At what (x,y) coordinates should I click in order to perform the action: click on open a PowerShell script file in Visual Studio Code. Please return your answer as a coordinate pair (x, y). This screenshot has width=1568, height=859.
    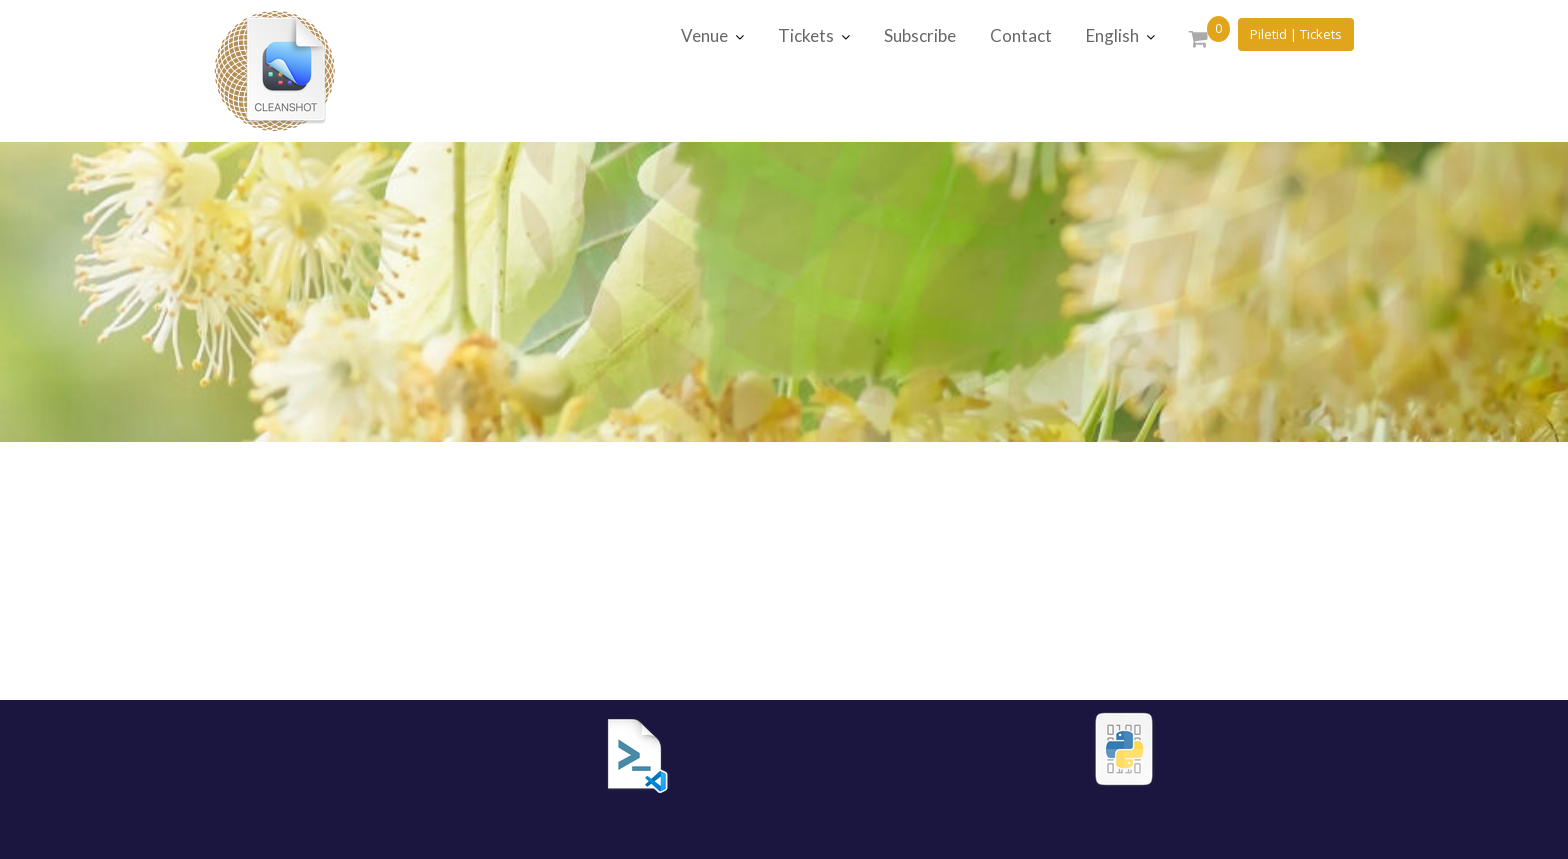
    Looking at the image, I should click on (634, 755).